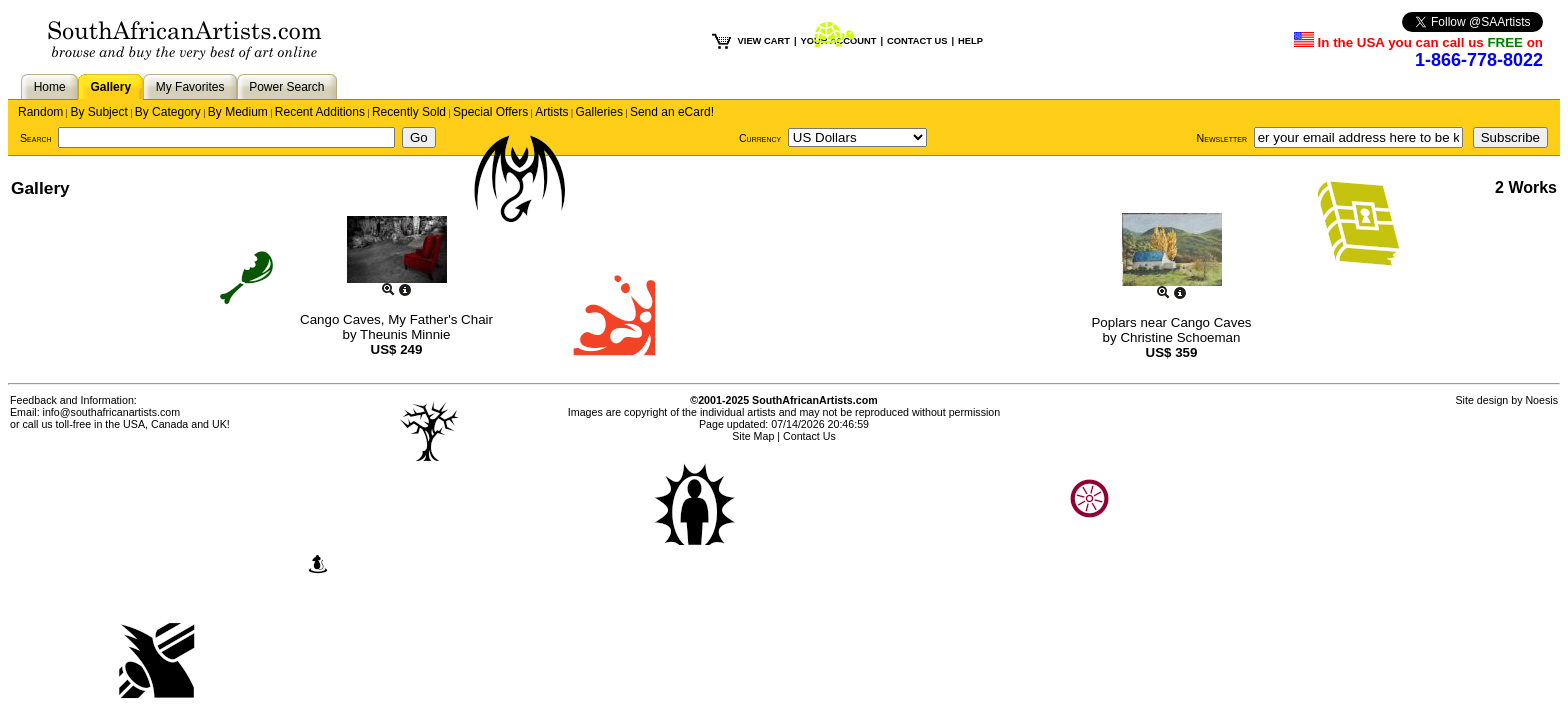 The image size is (1568, 720). What do you see at coordinates (1089, 498) in the screenshot?
I see `select a wheel or cart component in a game` at bounding box center [1089, 498].